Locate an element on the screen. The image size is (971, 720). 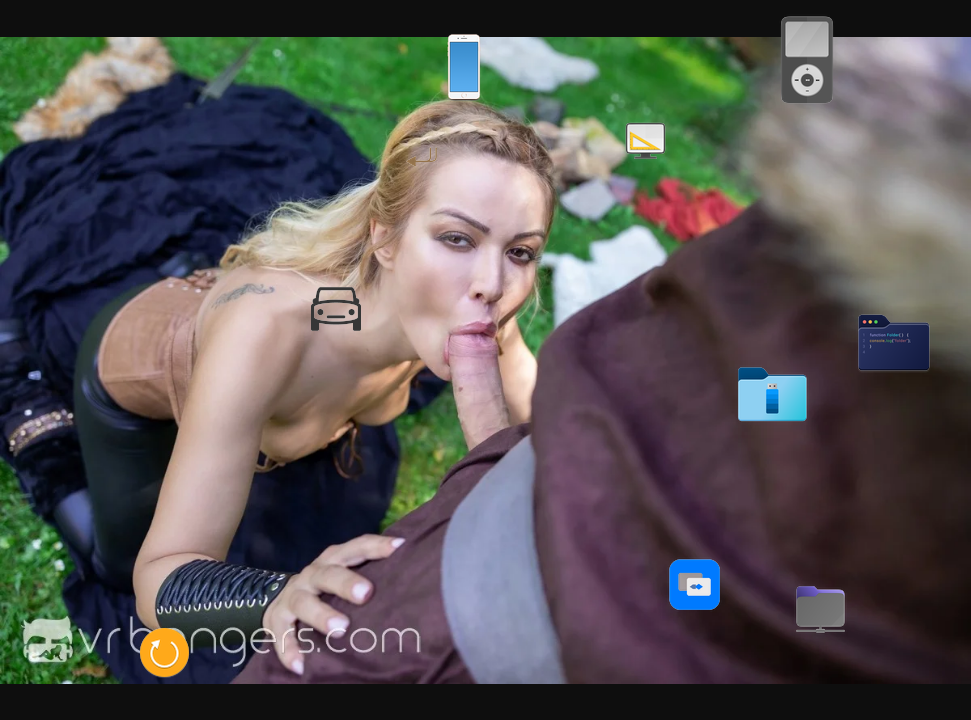
open programming projects folder is located at coordinates (893, 344).